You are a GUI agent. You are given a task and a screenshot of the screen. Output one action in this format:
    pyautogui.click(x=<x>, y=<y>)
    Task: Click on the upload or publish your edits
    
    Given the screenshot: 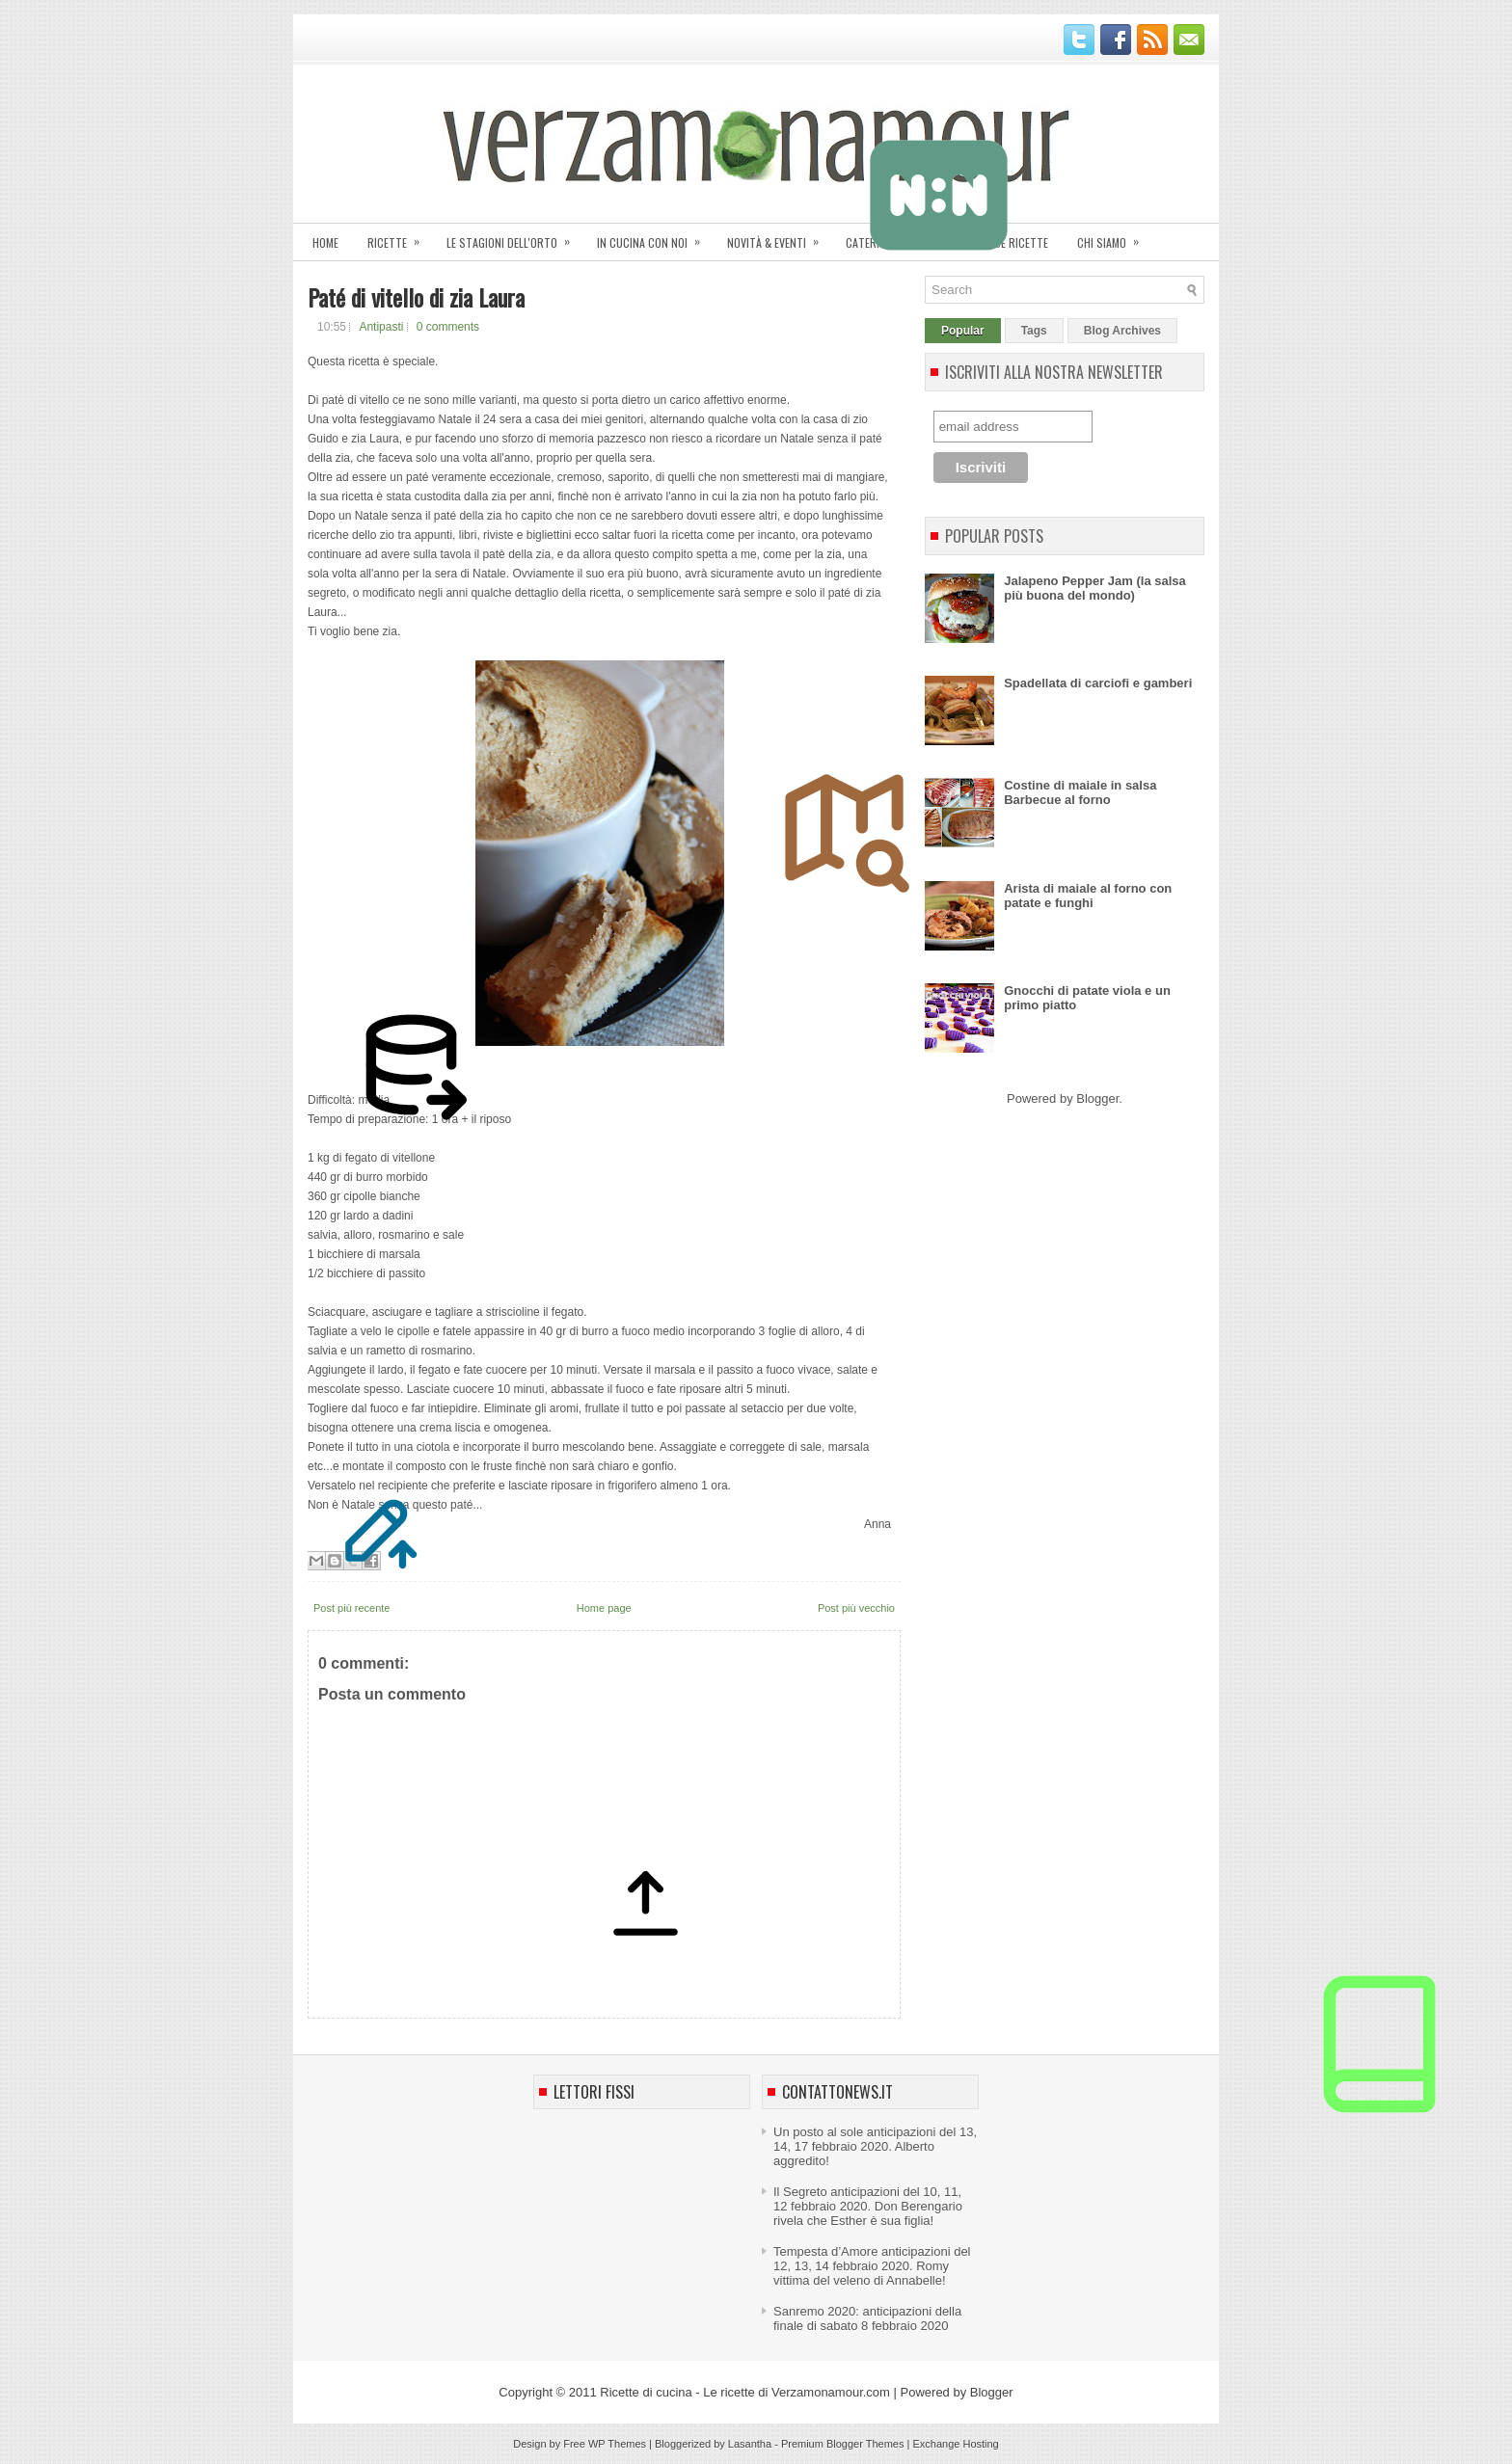 What is the action you would take?
    pyautogui.click(x=377, y=1529)
    